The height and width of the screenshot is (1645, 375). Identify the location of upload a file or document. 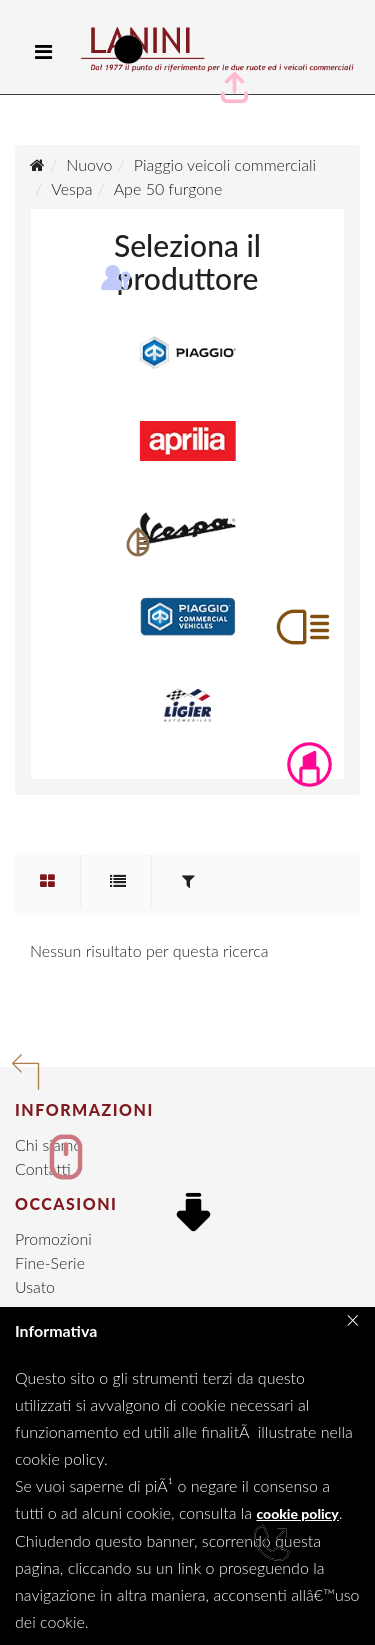
(234, 87).